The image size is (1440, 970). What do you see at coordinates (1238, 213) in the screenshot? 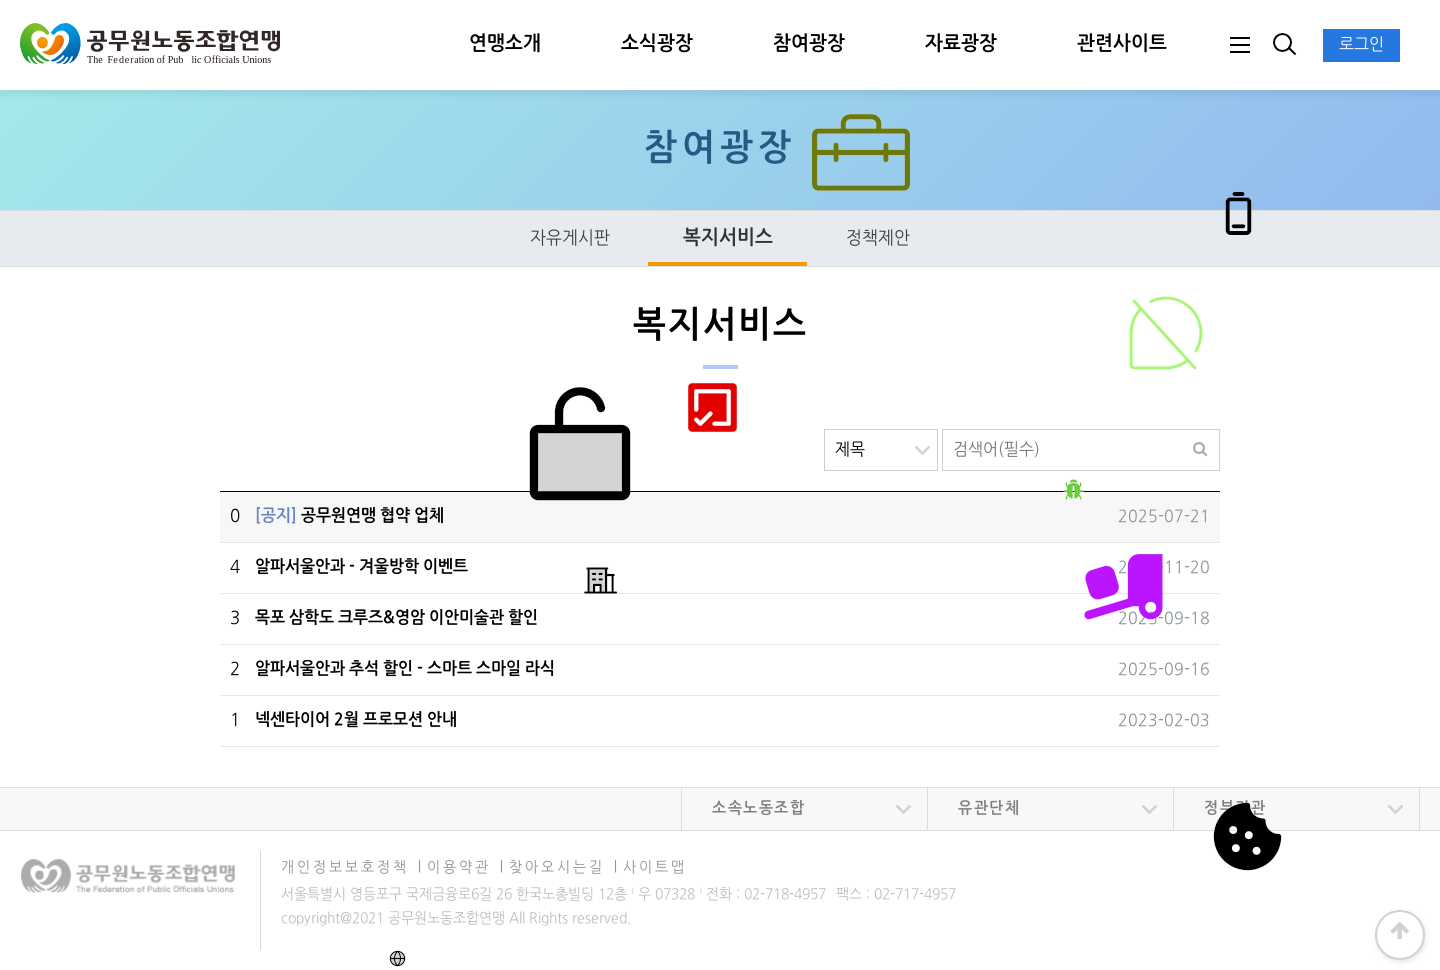
I see `indicates low battery level` at bounding box center [1238, 213].